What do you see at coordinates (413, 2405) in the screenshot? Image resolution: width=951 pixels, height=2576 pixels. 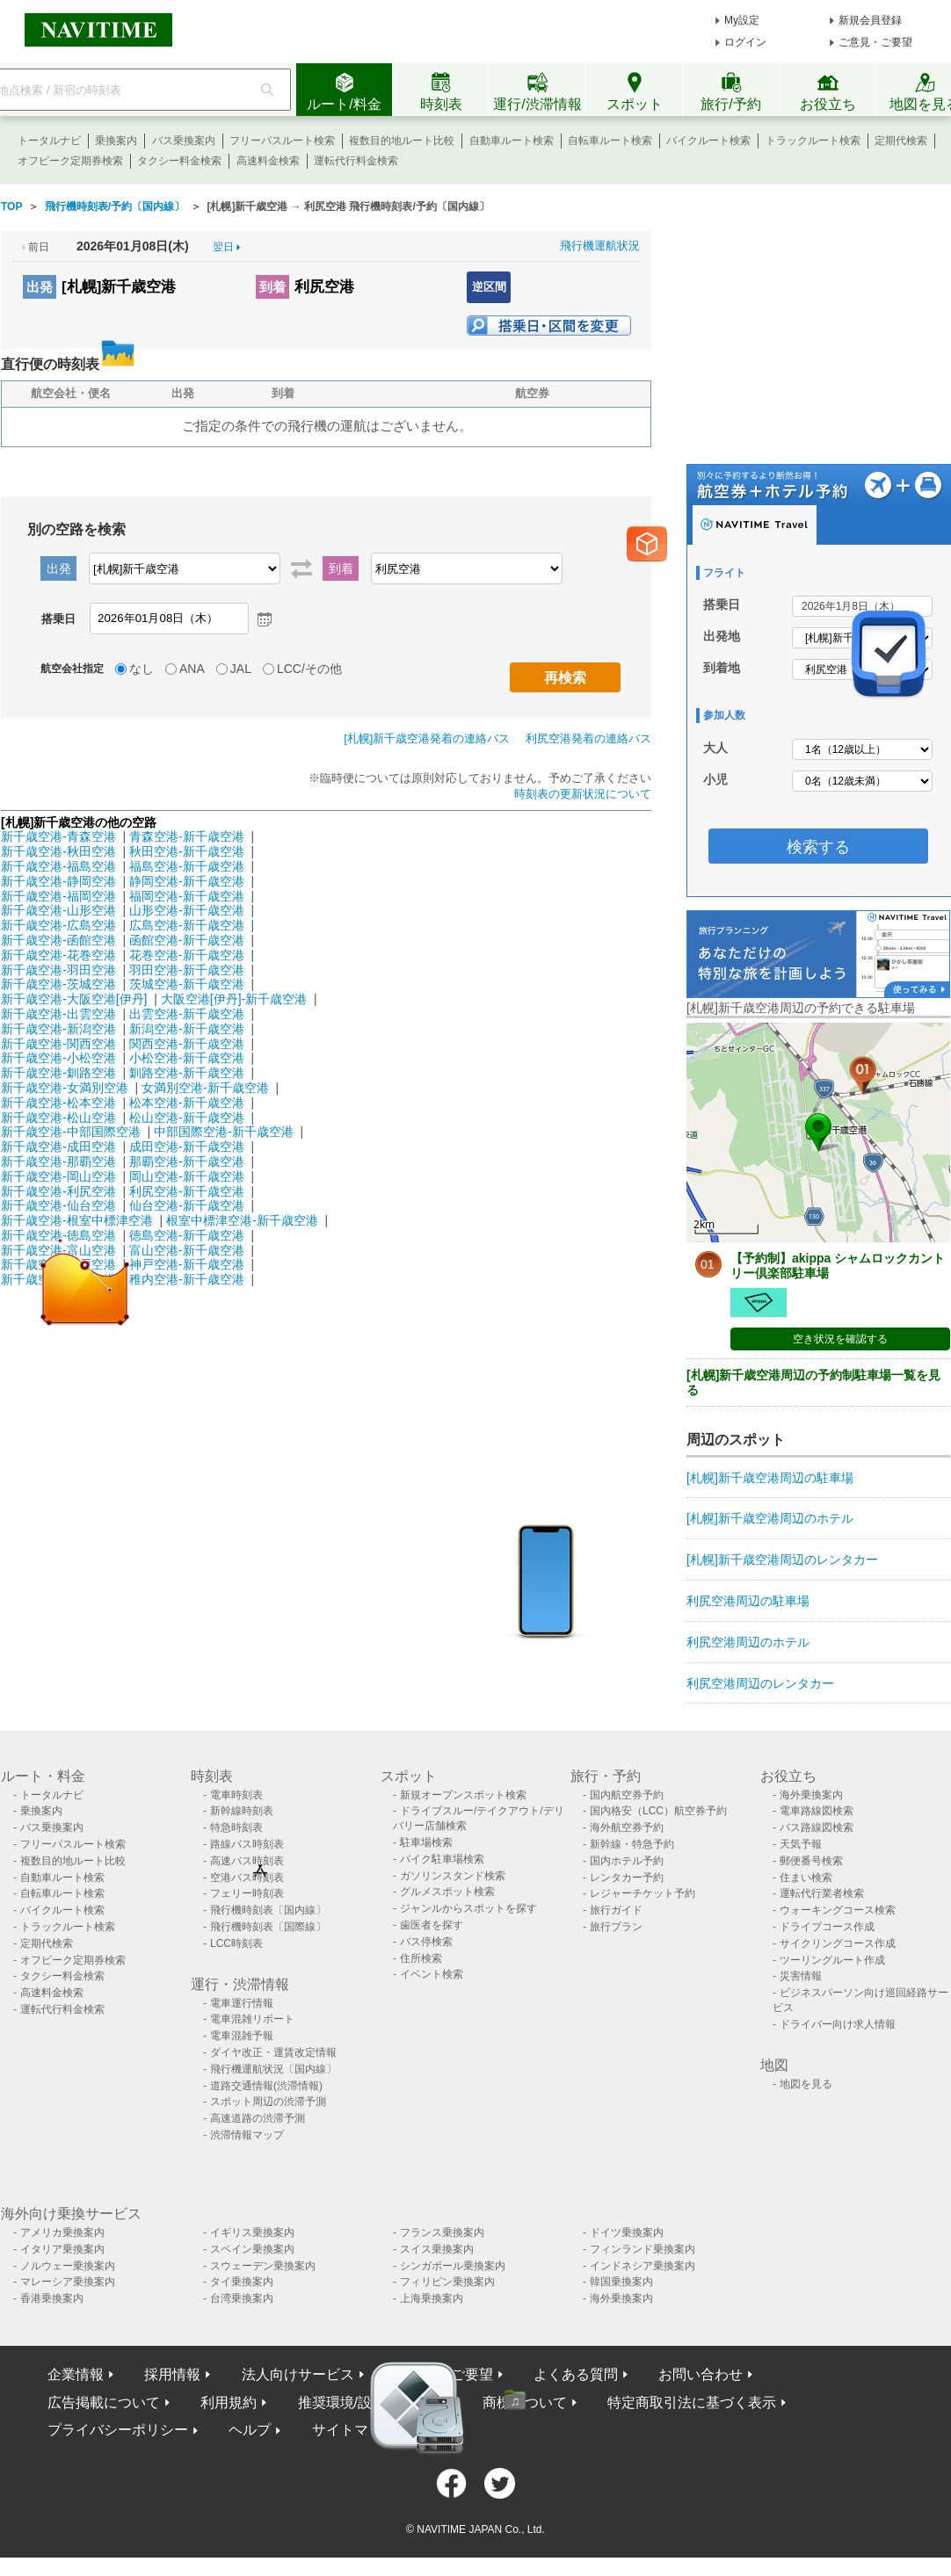 I see `launch boot camp assistant to install windows on your mac` at bounding box center [413, 2405].